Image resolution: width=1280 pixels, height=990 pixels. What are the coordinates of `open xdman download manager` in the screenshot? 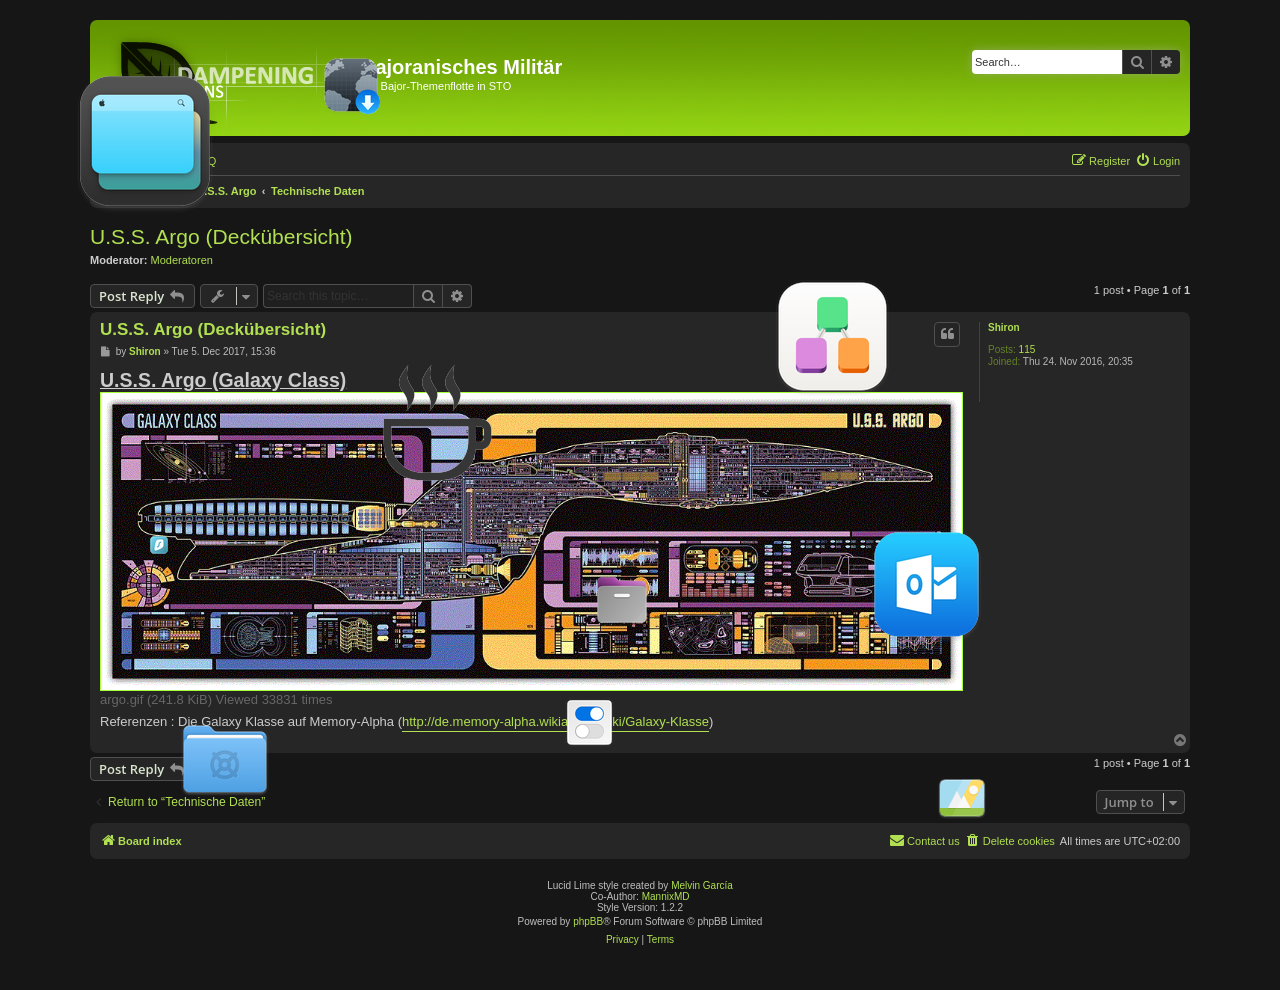 It's located at (351, 85).